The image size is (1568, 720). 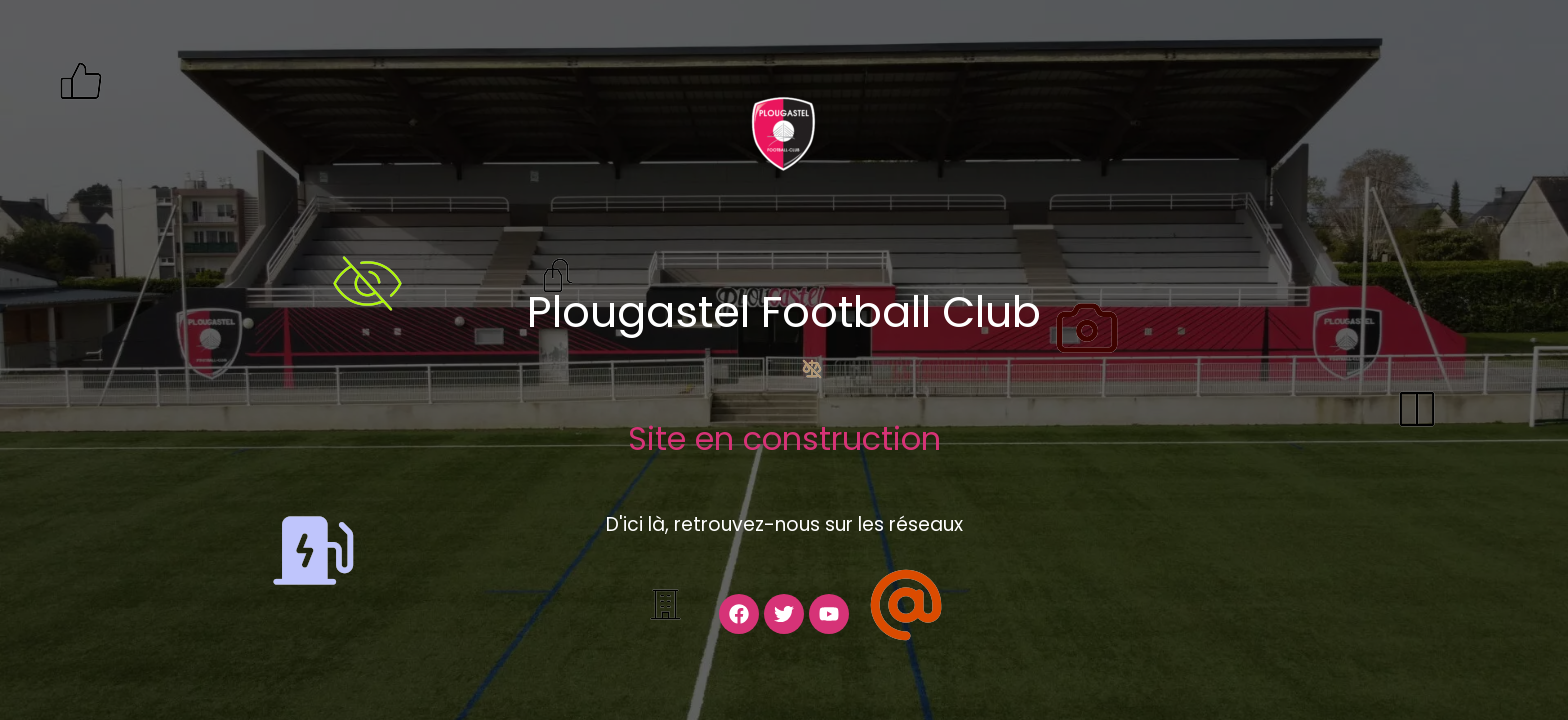 What do you see at coordinates (812, 369) in the screenshot?
I see `disable weight or measurement tracking` at bounding box center [812, 369].